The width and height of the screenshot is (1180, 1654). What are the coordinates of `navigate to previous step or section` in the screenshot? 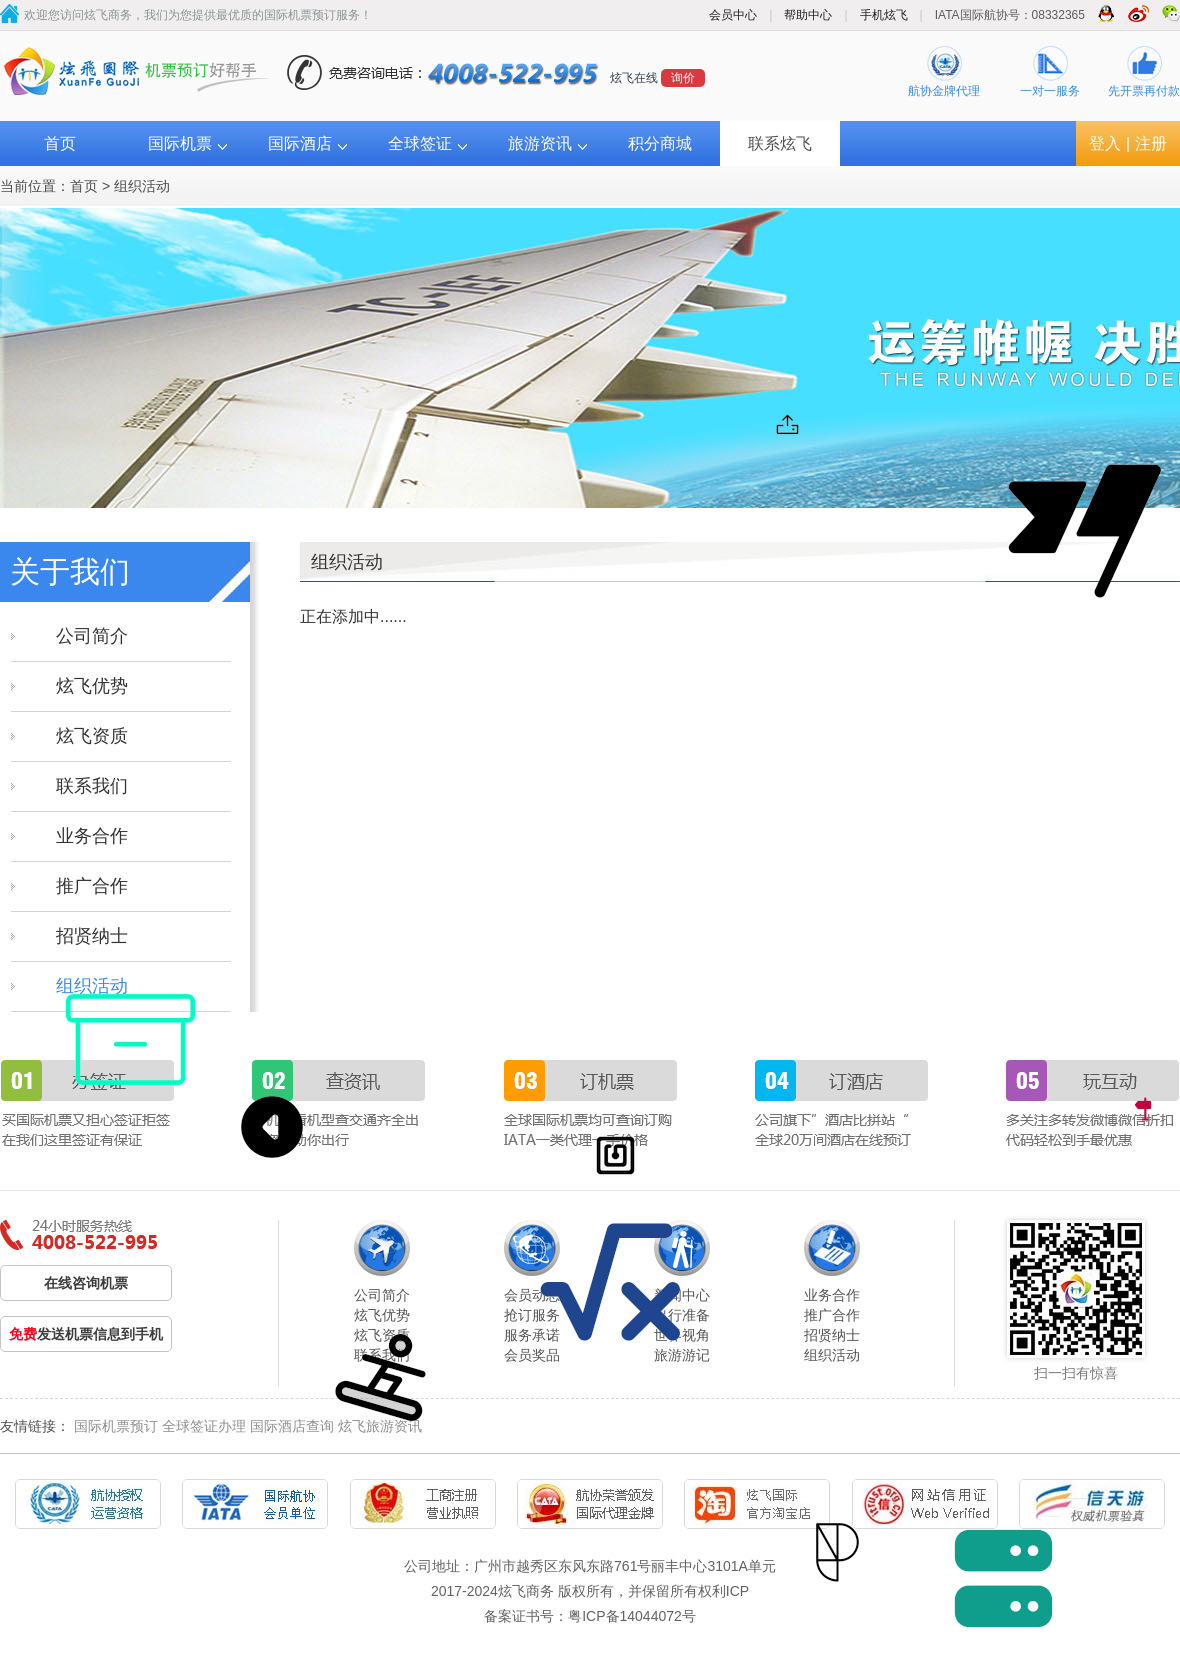 It's located at (1143, 1109).